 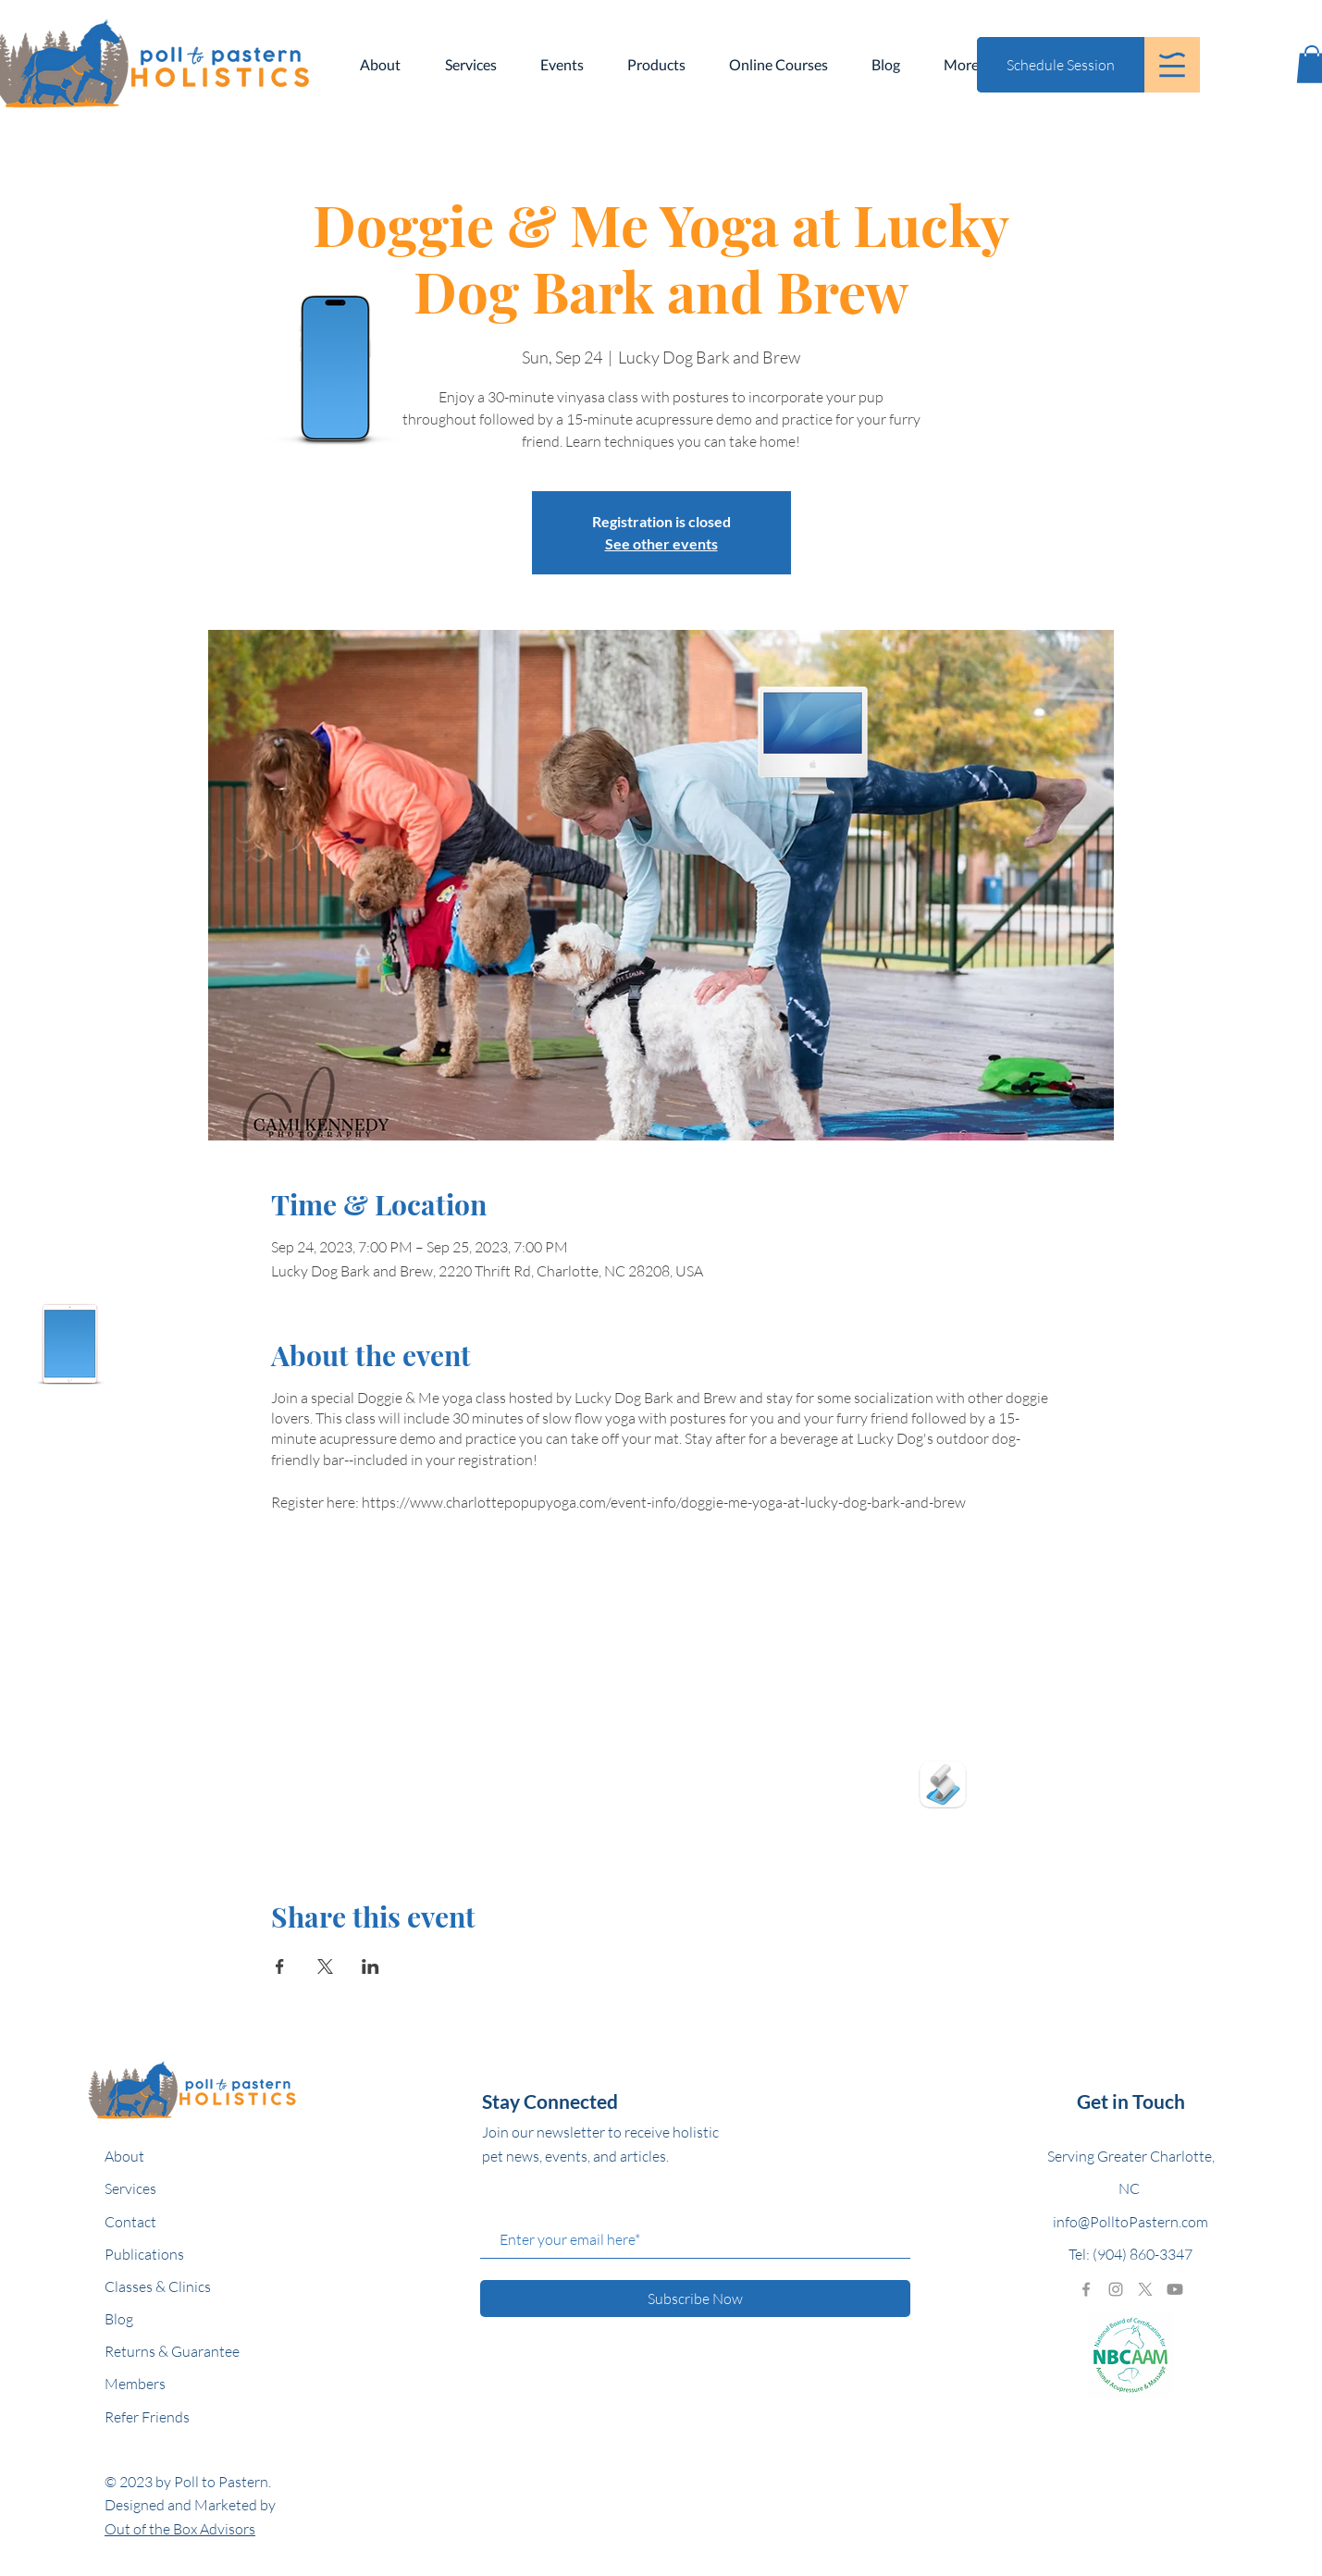 I want to click on connected iPad Pro device, so click(x=69, y=1344).